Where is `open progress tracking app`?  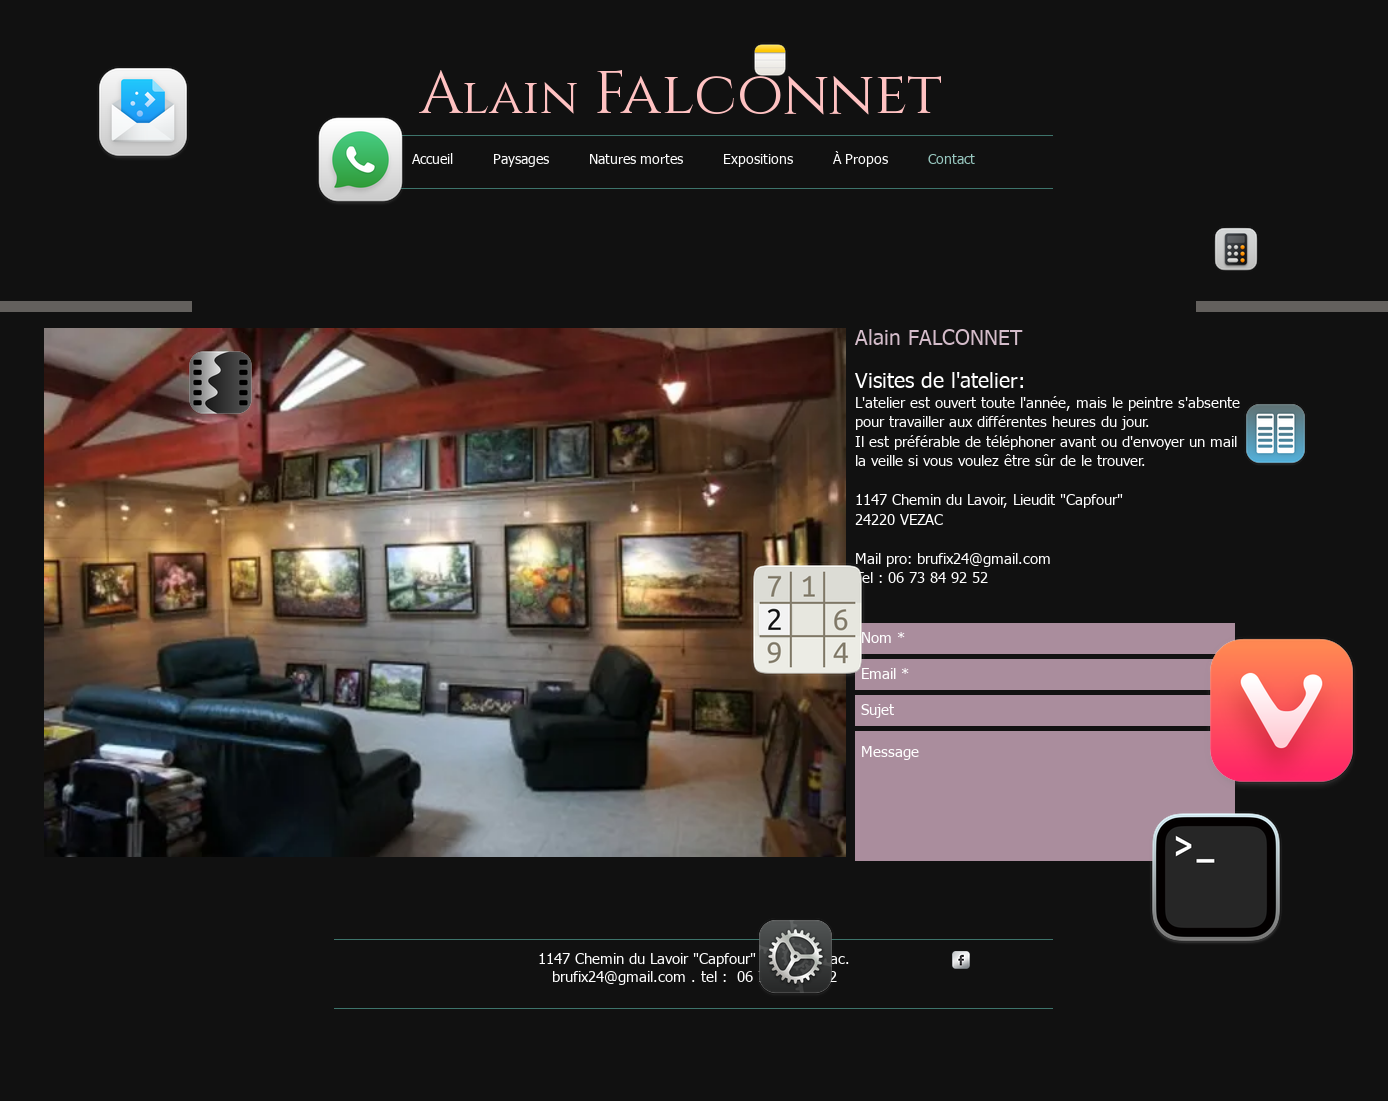 open progress tracking app is located at coordinates (1275, 433).